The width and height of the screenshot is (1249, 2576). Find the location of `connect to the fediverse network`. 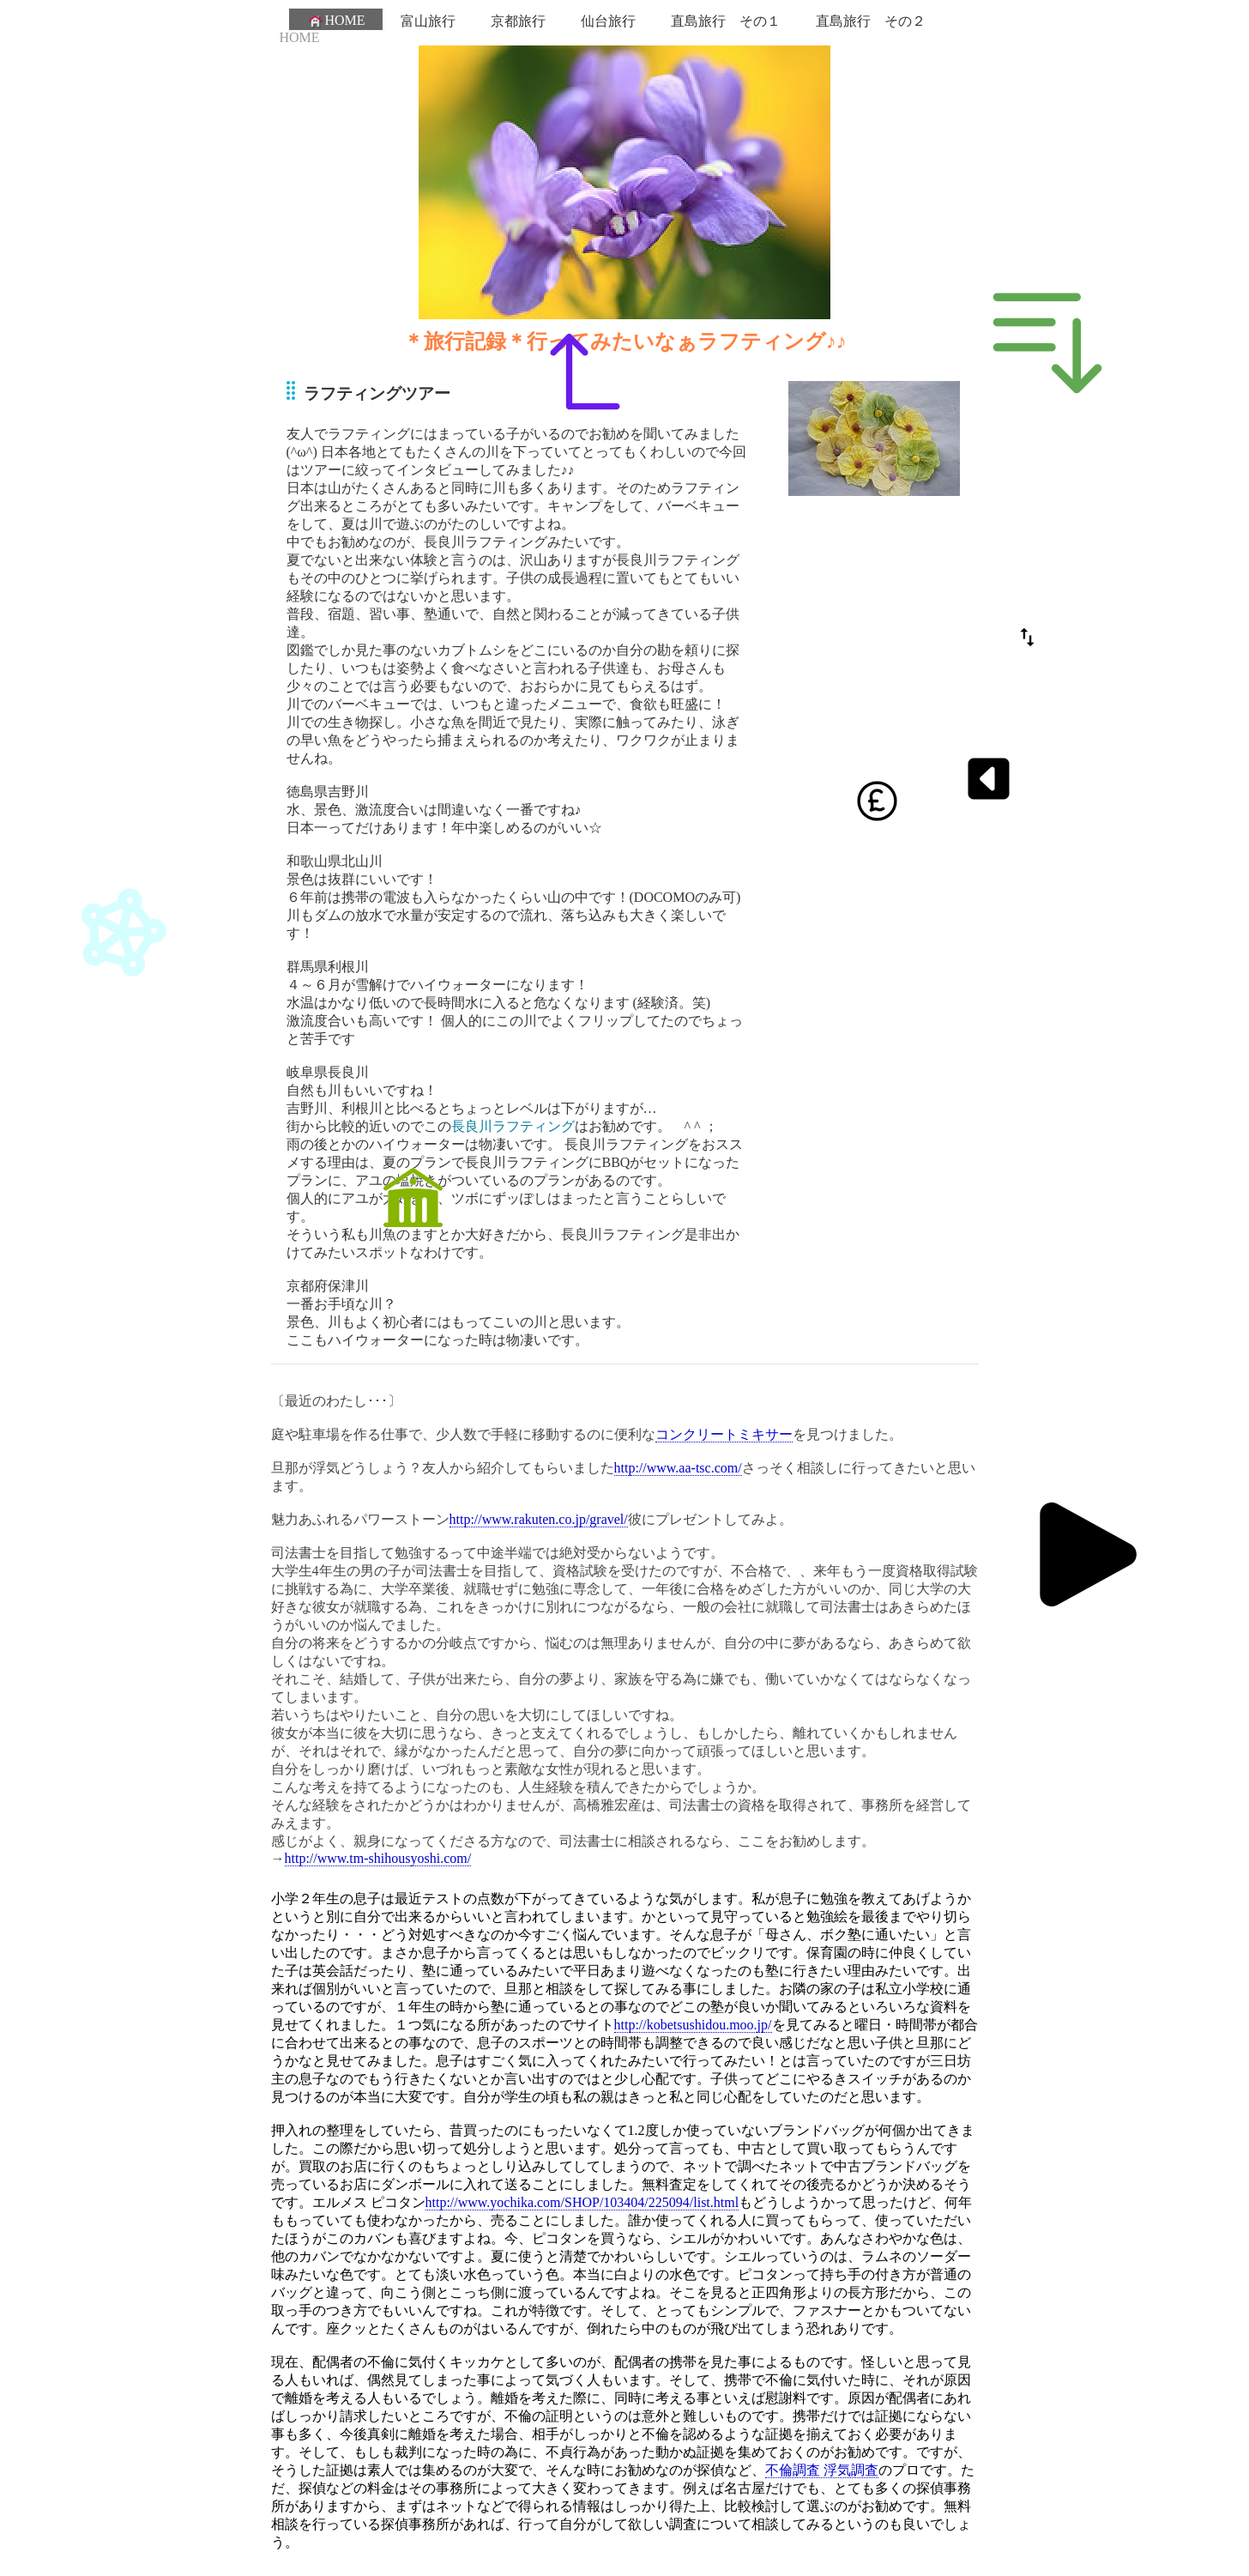

connect to the fediverse network is located at coordinates (122, 932).